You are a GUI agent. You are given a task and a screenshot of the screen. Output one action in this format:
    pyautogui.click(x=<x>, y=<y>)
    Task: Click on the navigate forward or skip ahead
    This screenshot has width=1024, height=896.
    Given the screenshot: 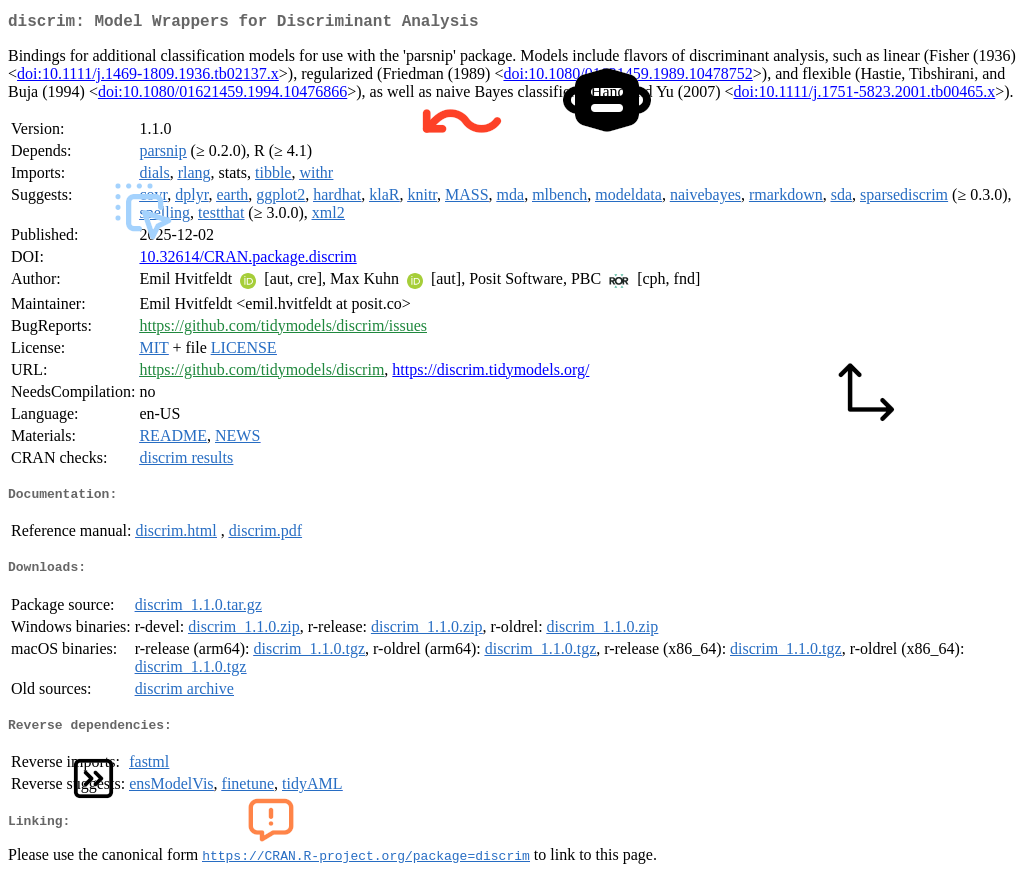 What is the action you would take?
    pyautogui.click(x=93, y=778)
    